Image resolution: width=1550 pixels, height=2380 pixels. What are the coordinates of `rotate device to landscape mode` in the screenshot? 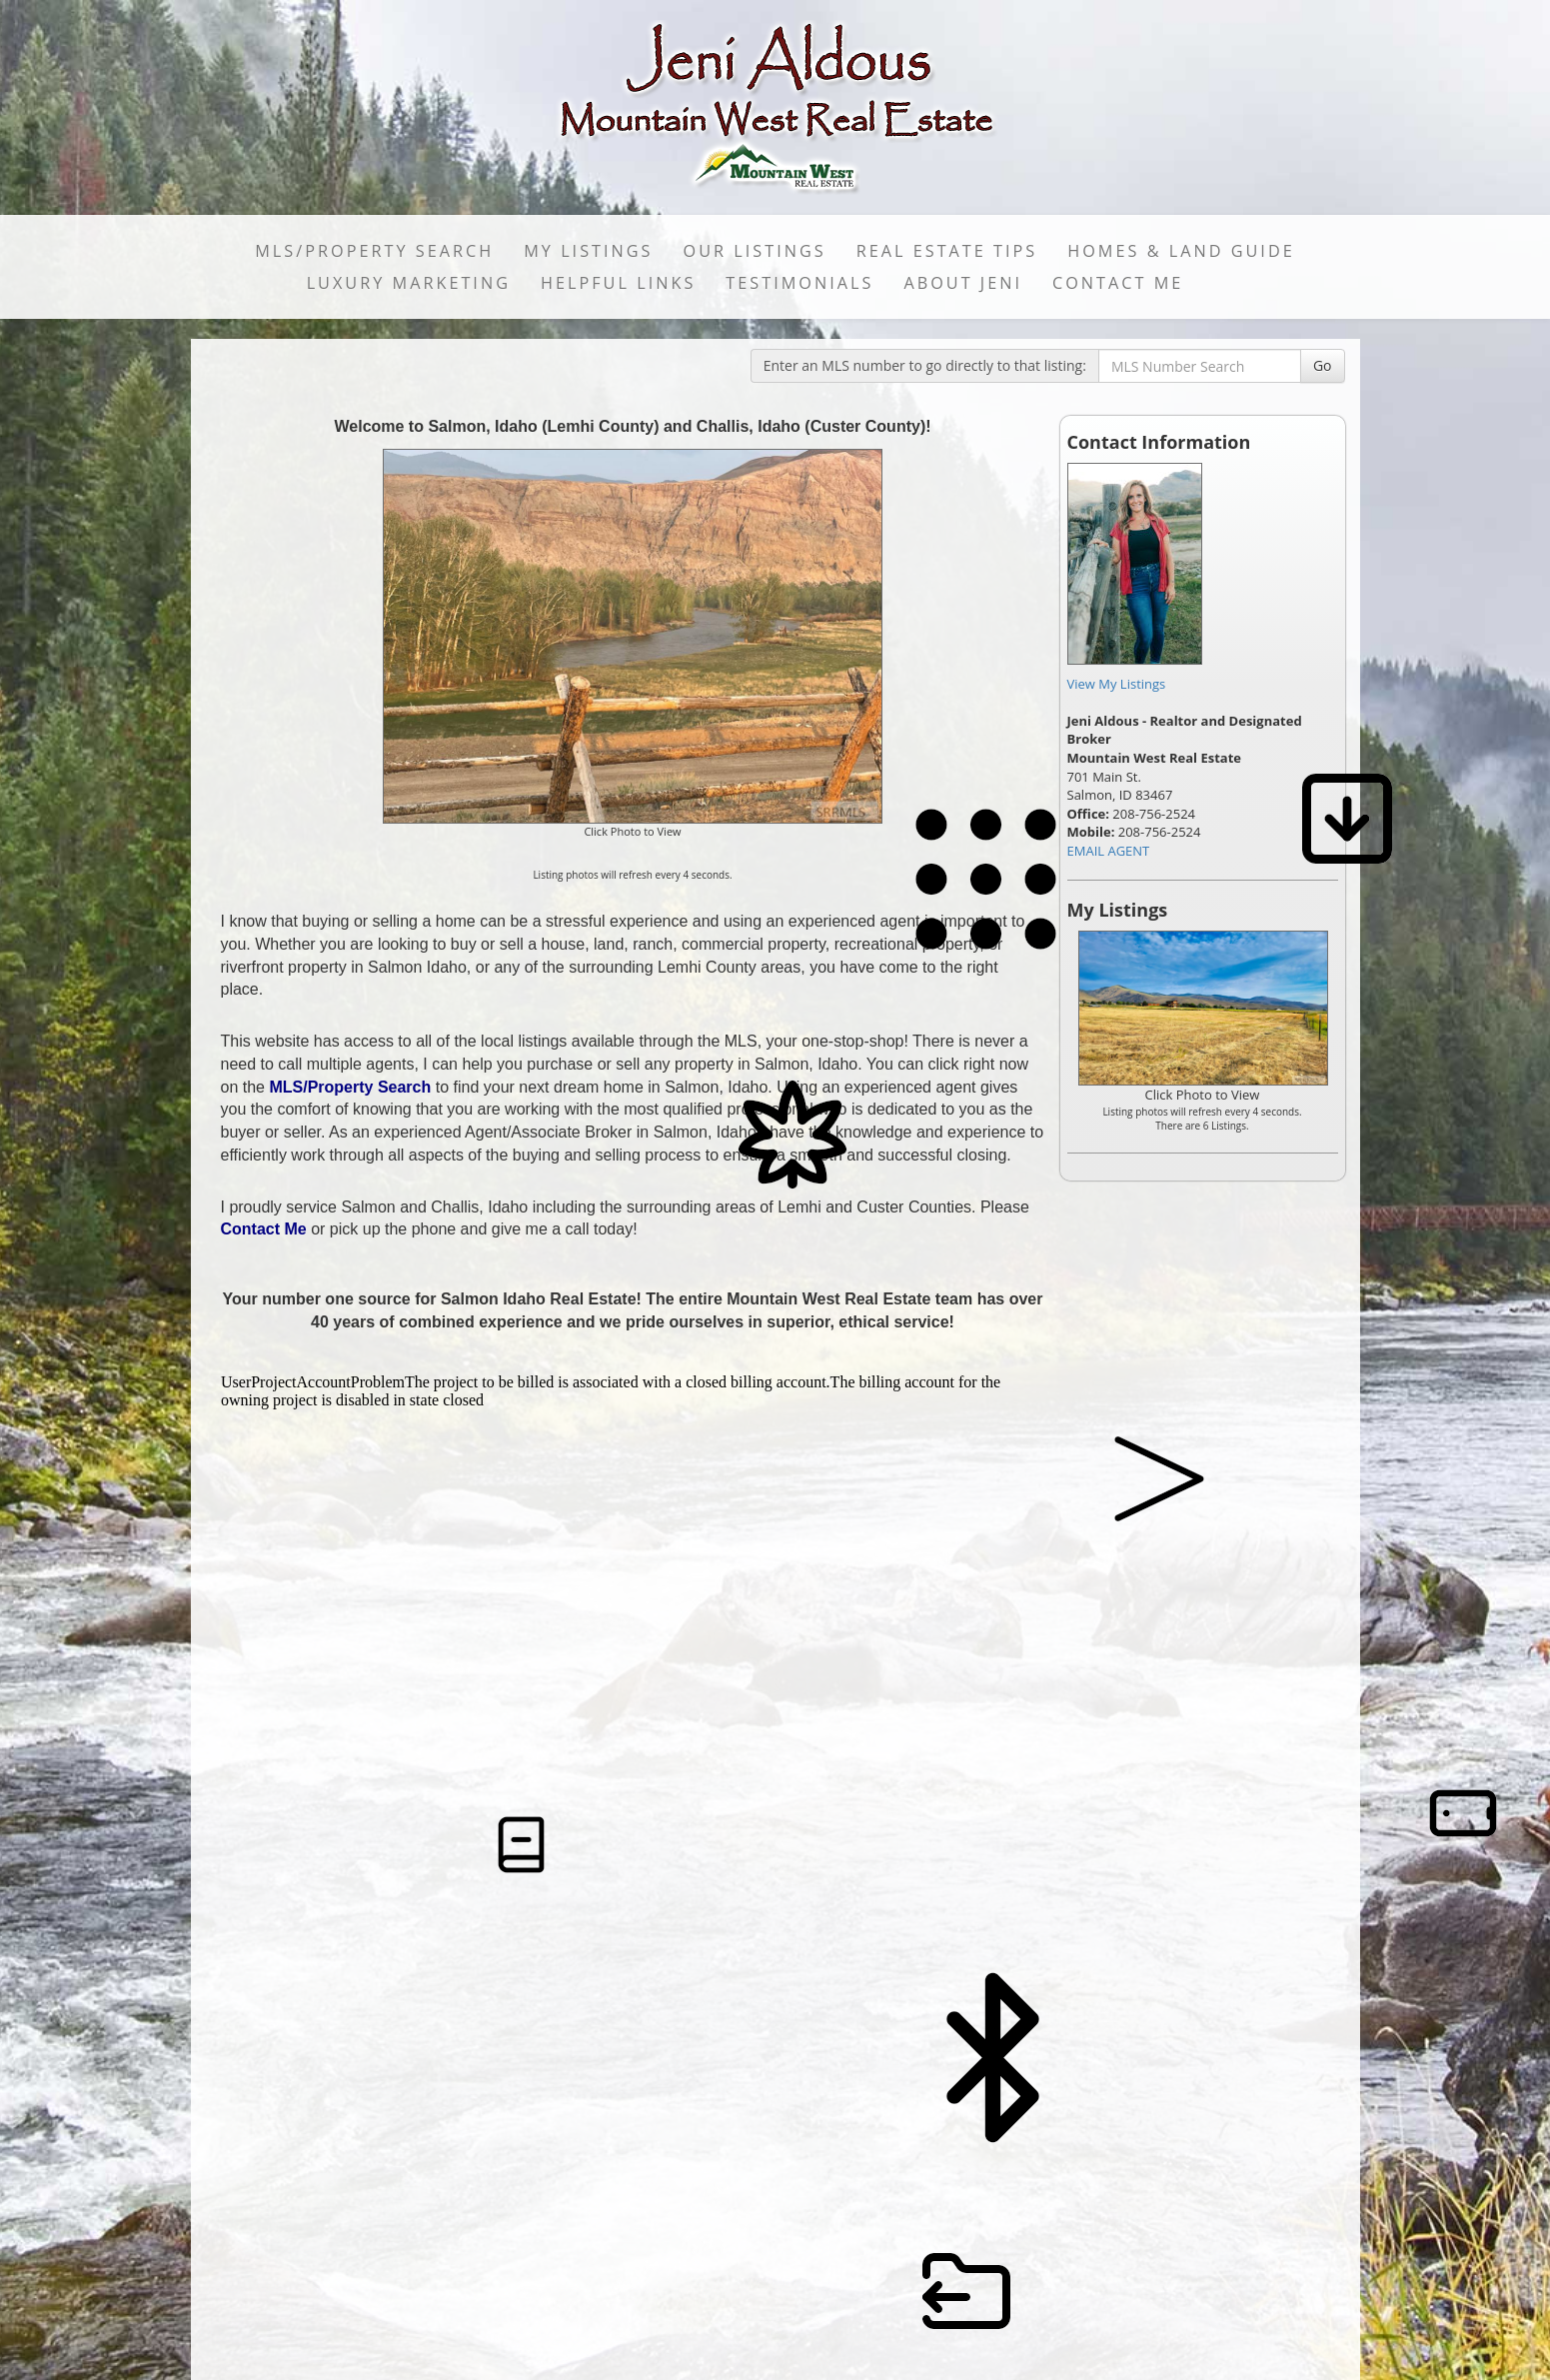 It's located at (1463, 1813).